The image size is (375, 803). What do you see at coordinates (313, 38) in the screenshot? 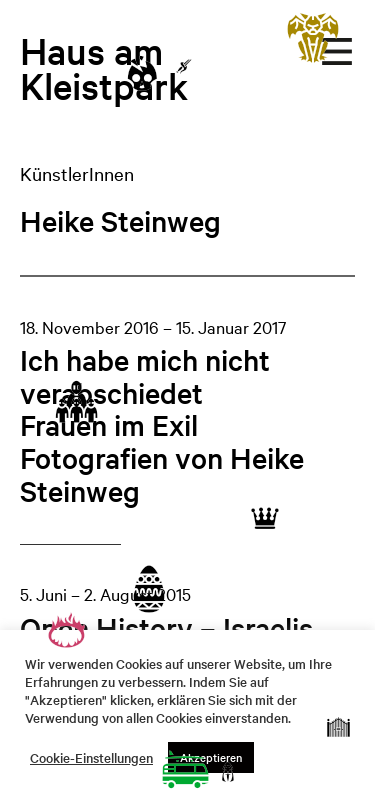
I see `select gargoyle character or unit` at bounding box center [313, 38].